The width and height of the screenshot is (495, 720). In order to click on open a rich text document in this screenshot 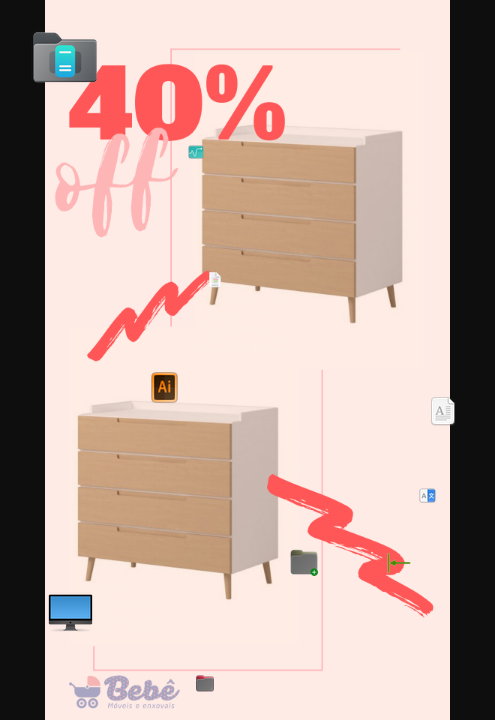, I will do `click(443, 411)`.